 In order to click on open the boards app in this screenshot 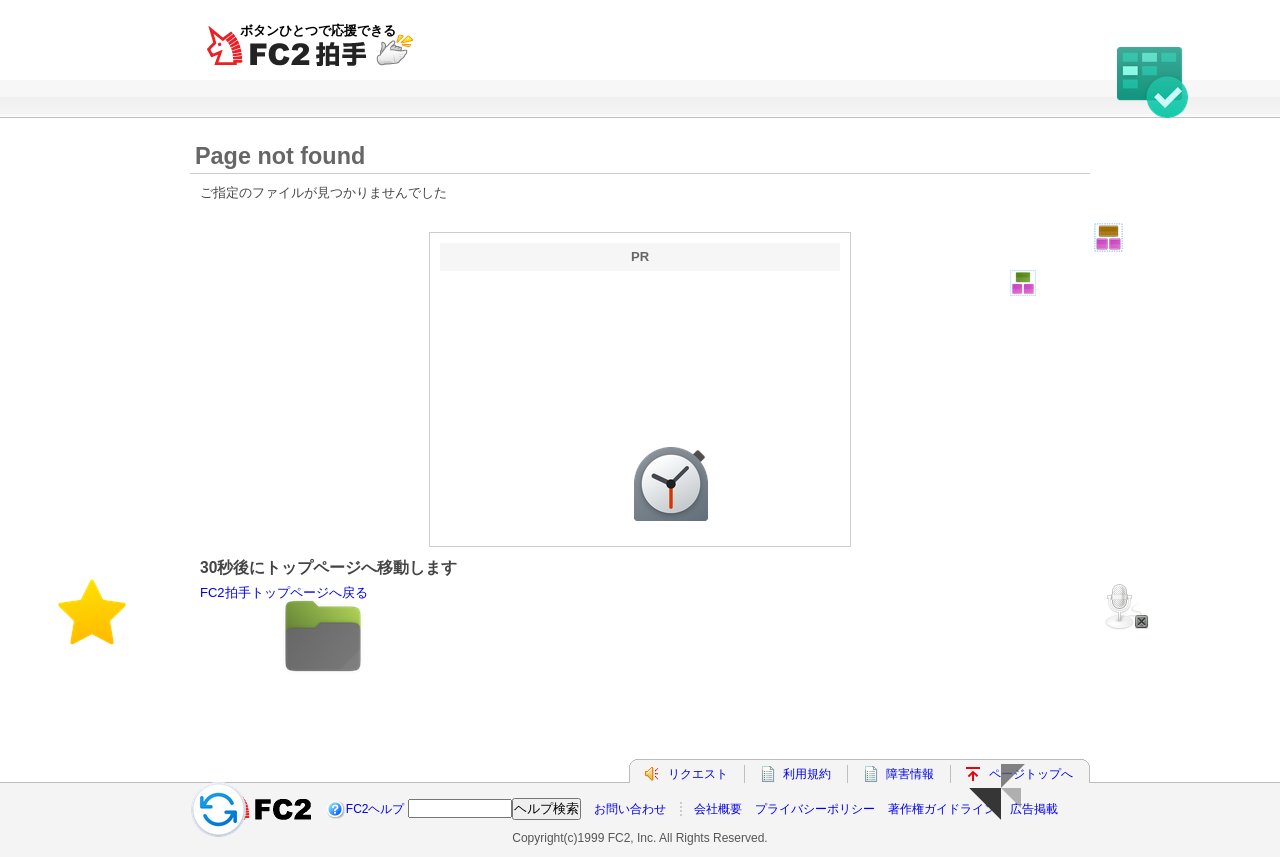, I will do `click(1152, 82)`.